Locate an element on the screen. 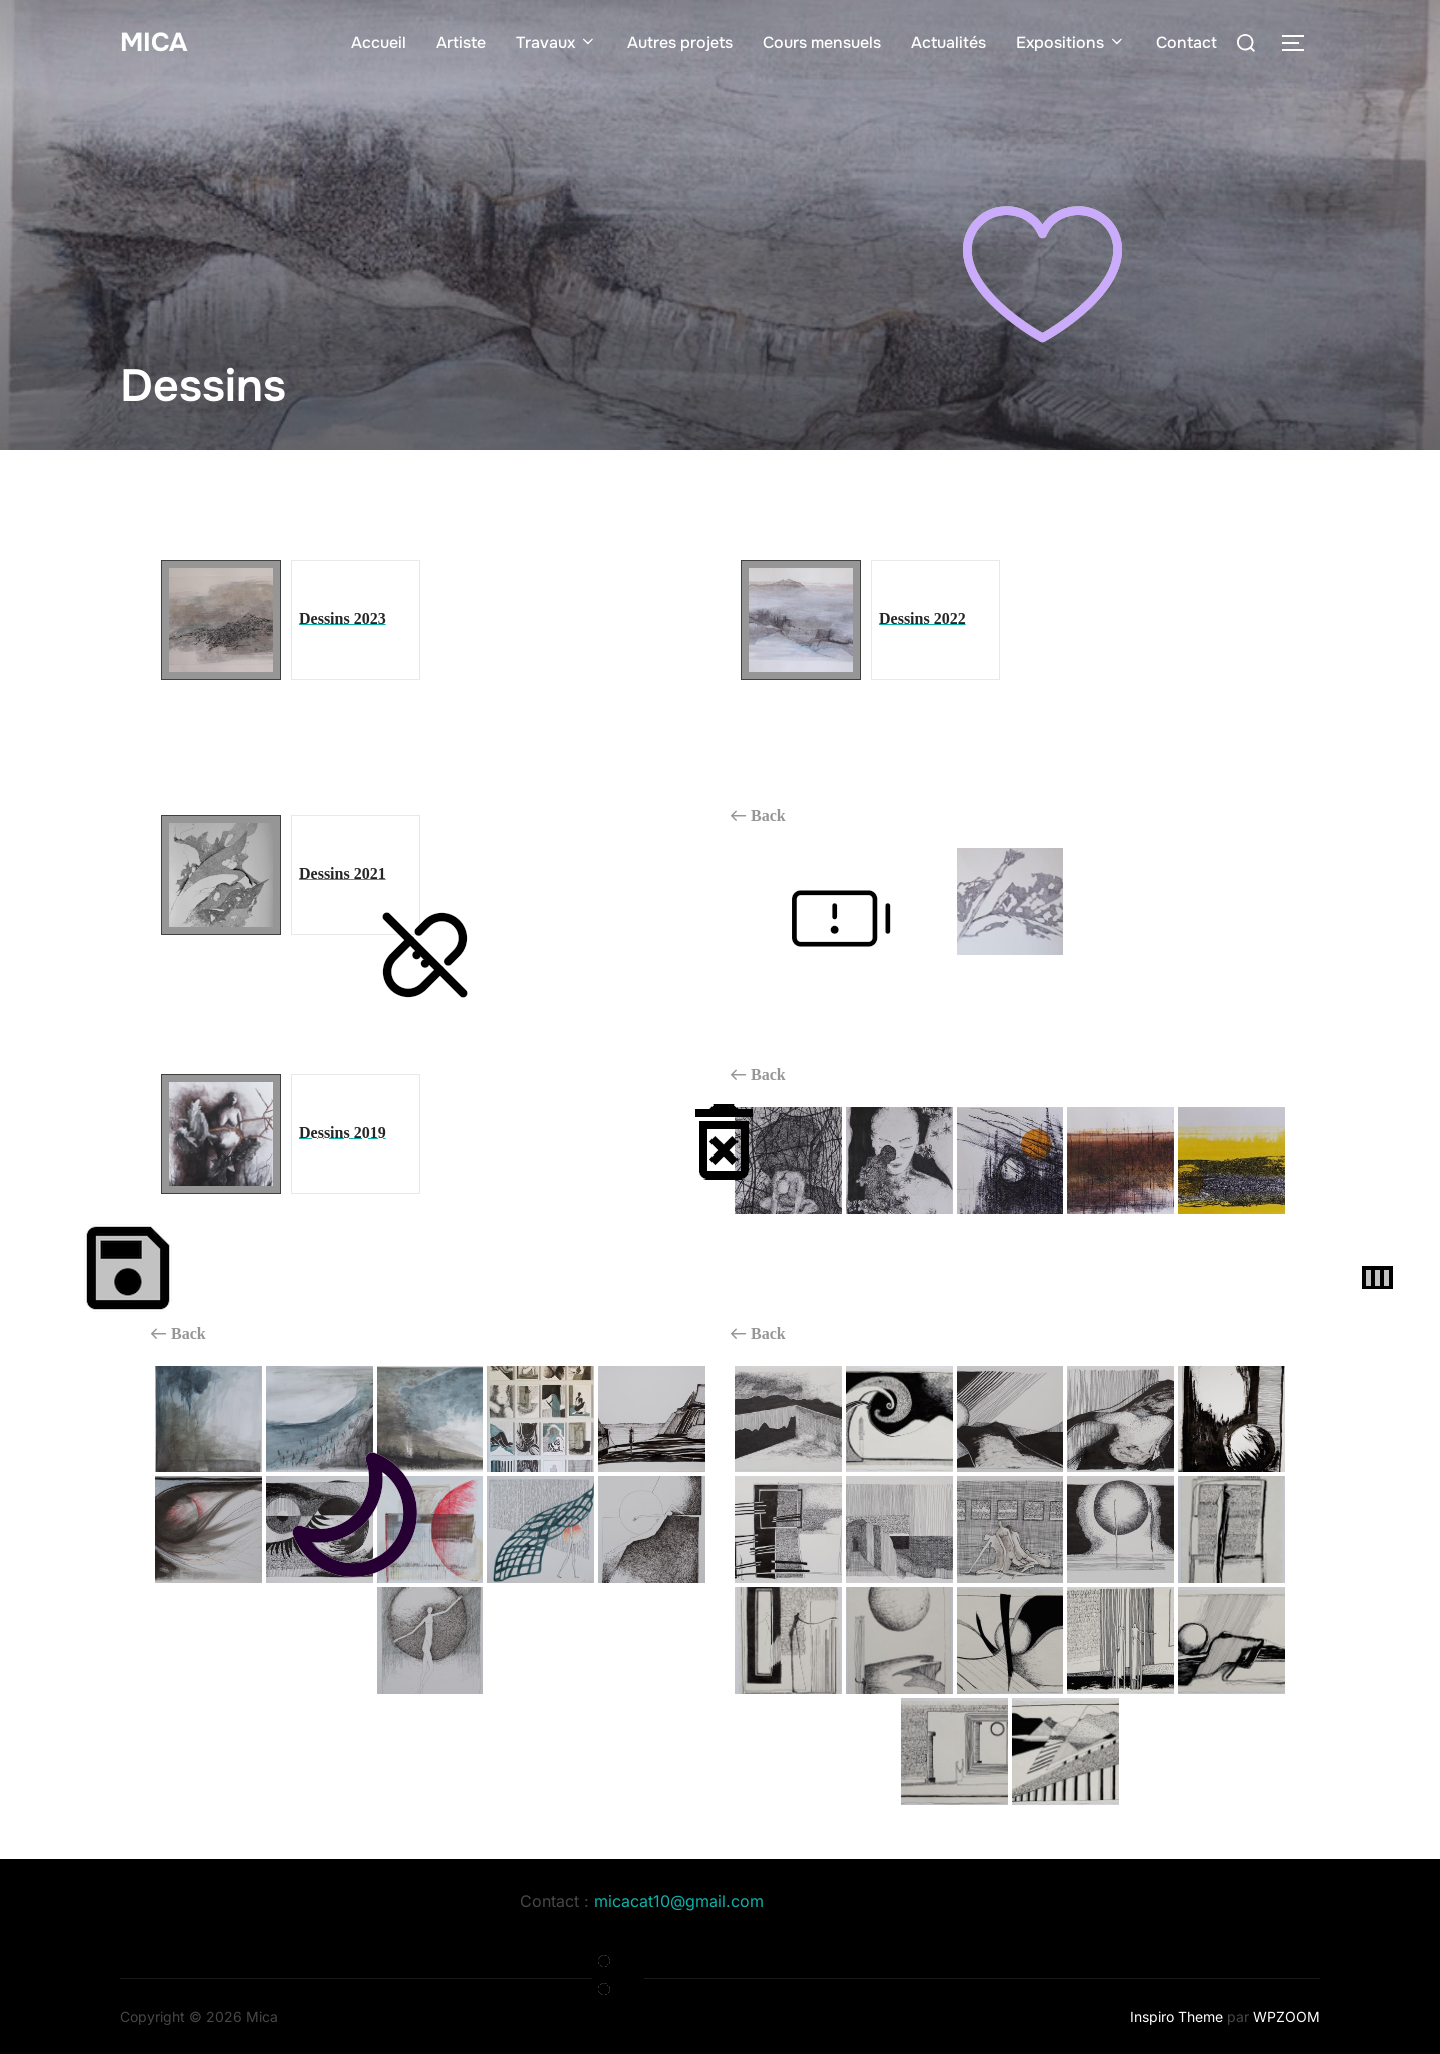 The height and width of the screenshot is (2054, 1440). indicates low battery warning is located at coordinates (839, 918).